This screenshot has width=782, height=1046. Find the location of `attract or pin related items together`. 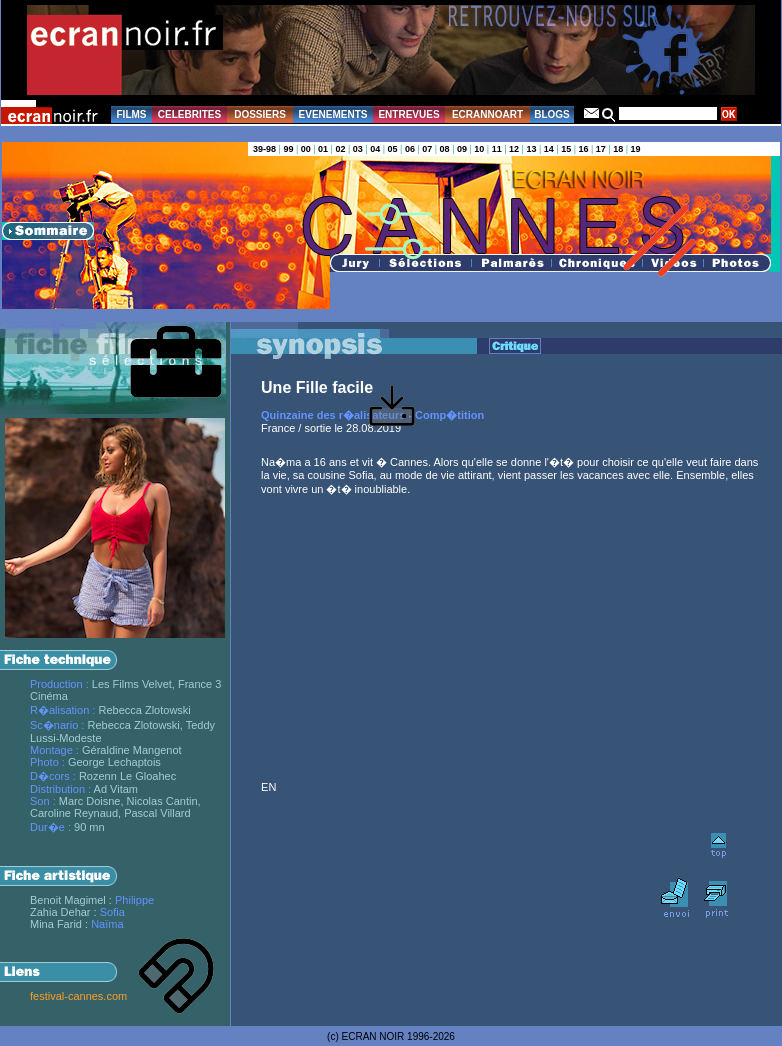

attract or pin related items together is located at coordinates (177, 974).